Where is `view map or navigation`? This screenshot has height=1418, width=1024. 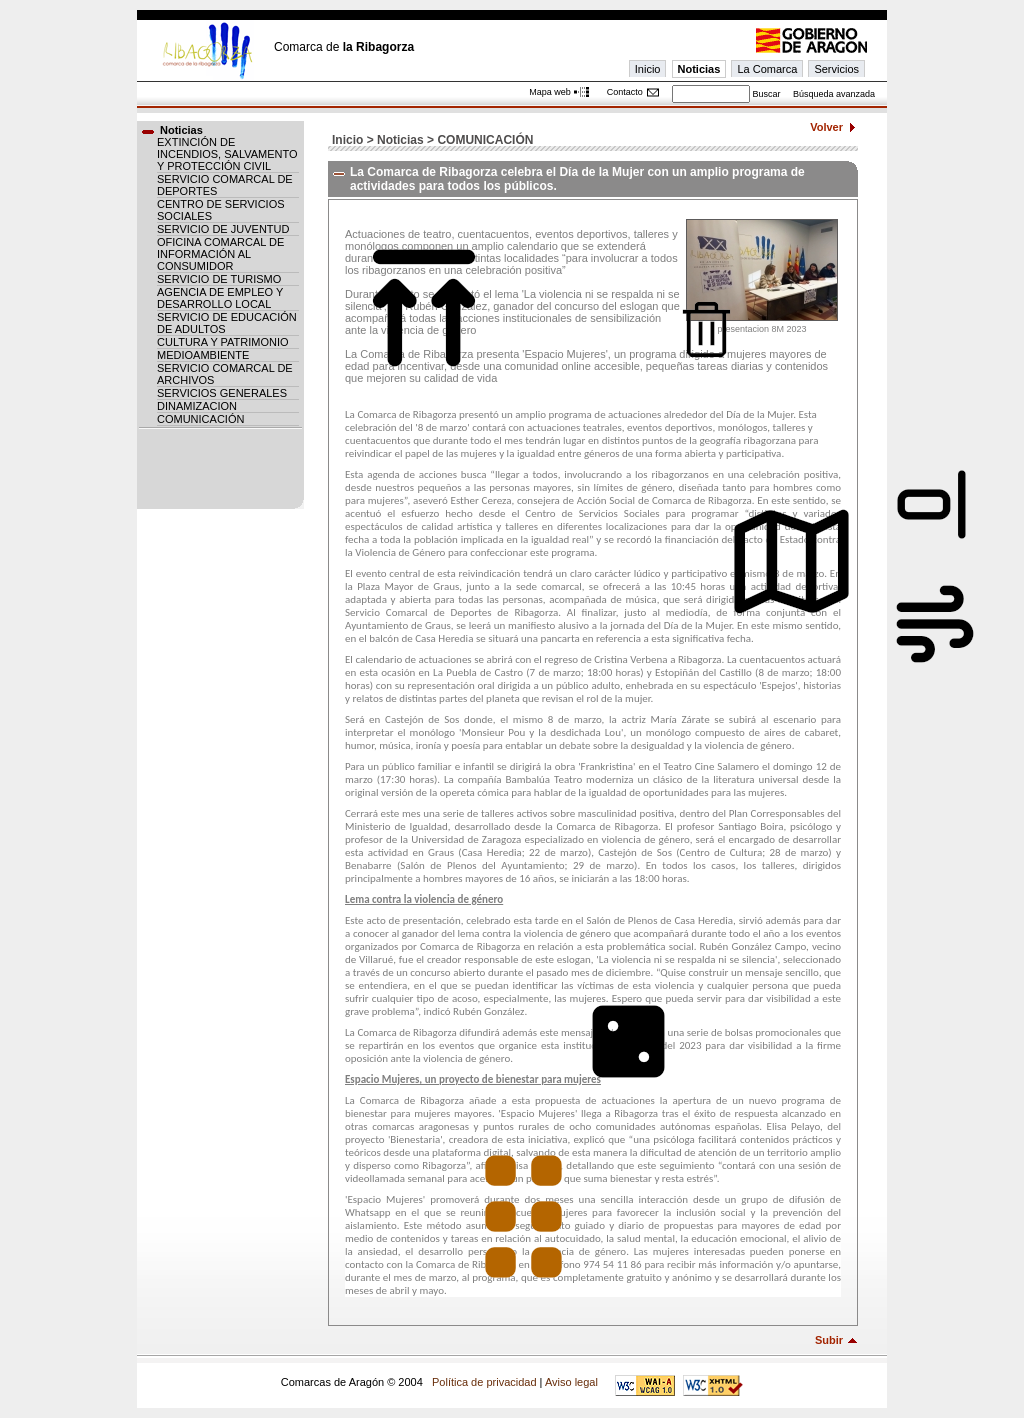 view map or navigation is located at coordinates (791, 561).